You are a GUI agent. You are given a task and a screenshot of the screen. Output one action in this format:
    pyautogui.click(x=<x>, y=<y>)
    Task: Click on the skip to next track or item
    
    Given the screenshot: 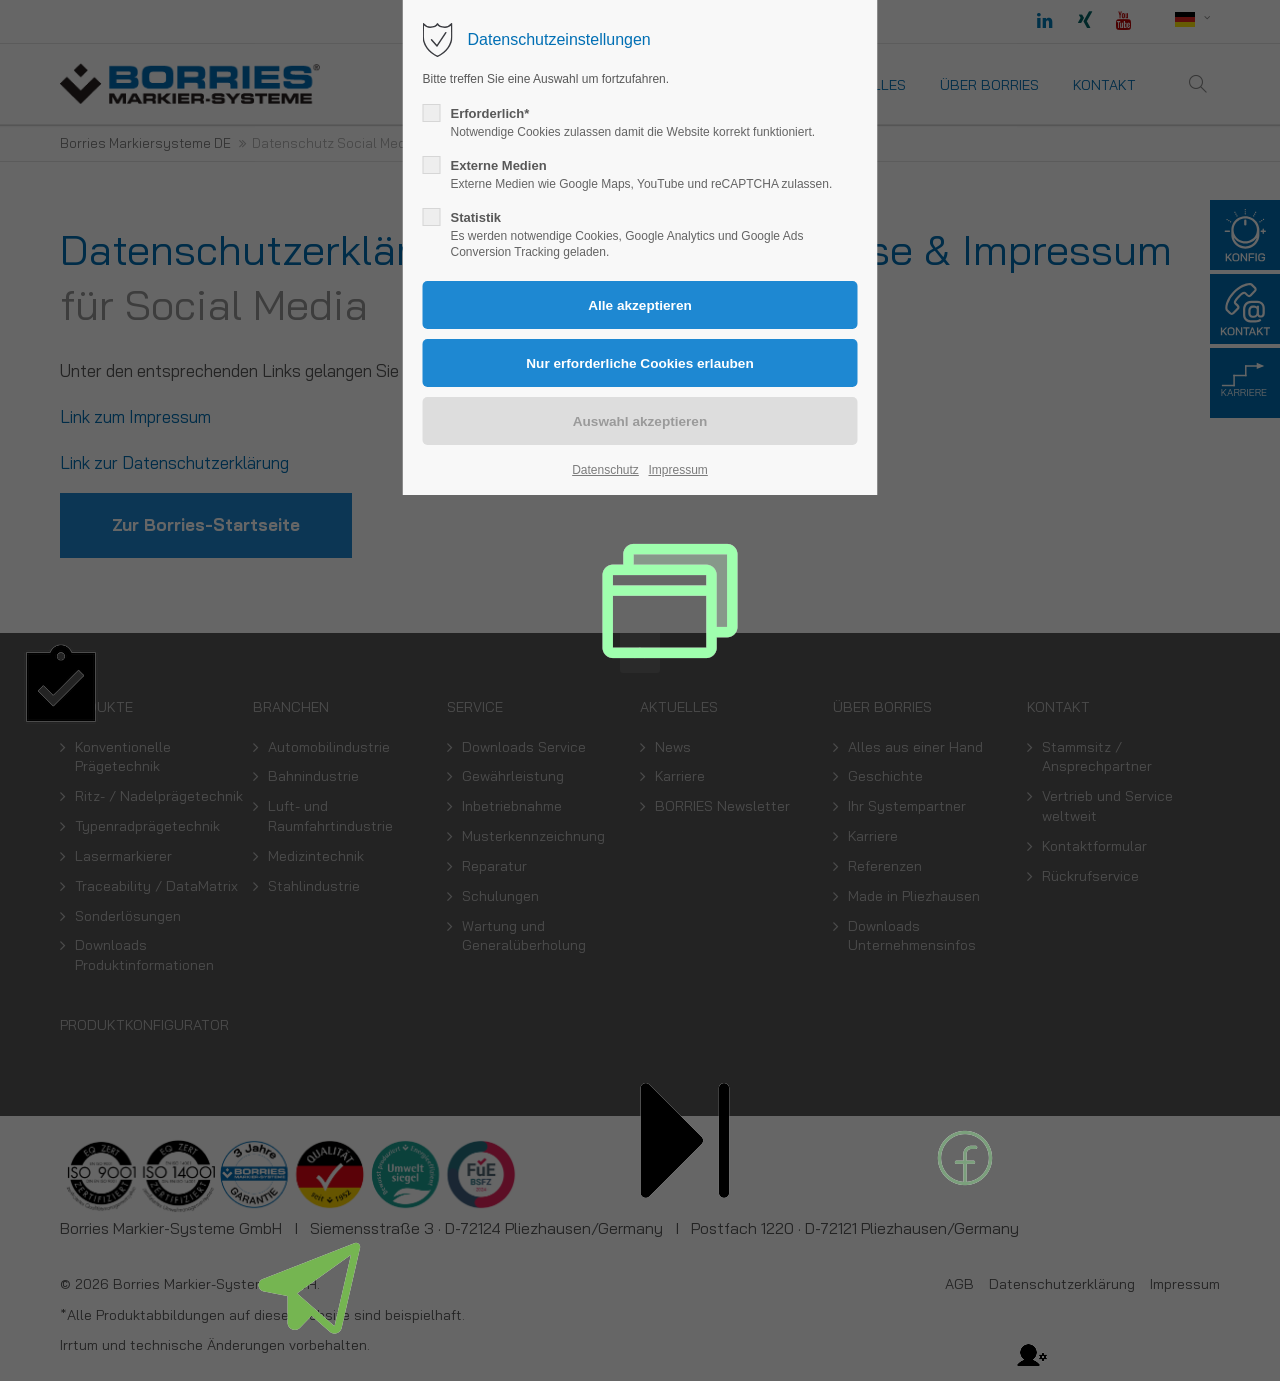 What is the action you would take?
    pyautogui.click(x=687, y=1140)
    